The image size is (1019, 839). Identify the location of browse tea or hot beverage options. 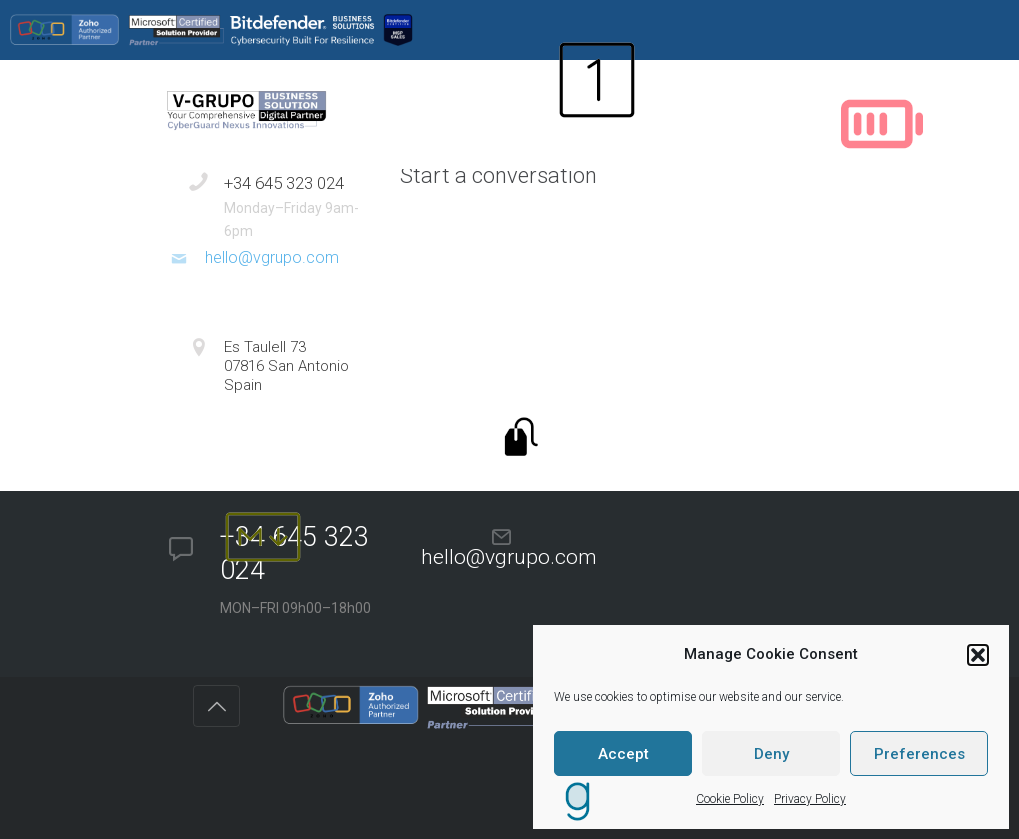
(520, 438).